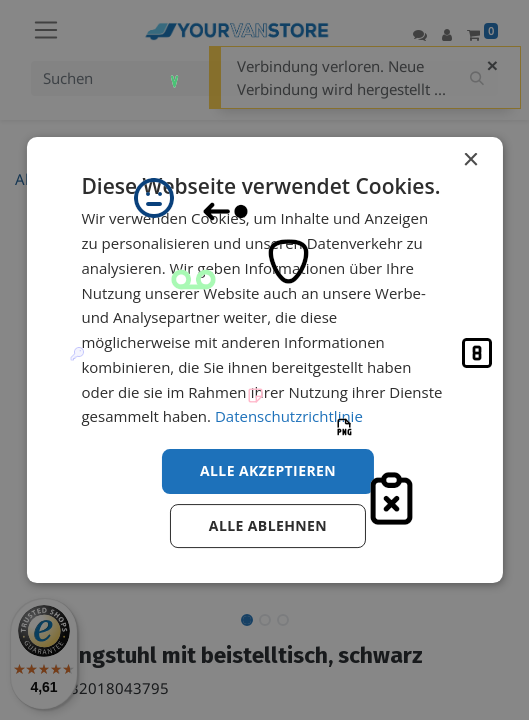 The image size is (529, 720). What do you see at coordinates (477, 353) in the screenshot?
I see `select item number 8 from a list` at bounding box center [477, 353].